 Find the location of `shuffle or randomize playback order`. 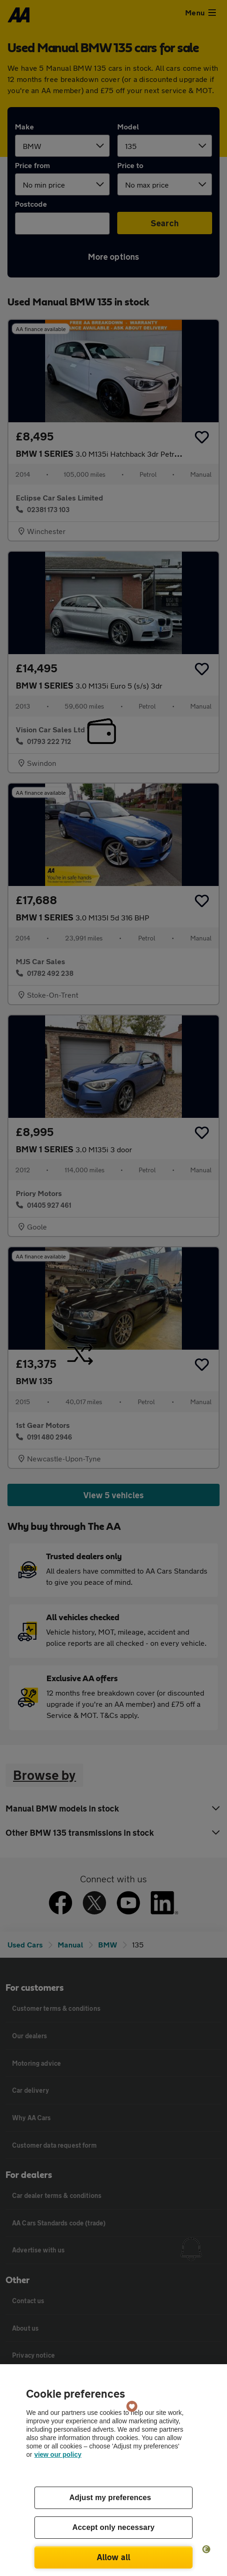

shuffle or randomize playback order is located at coordinates (80, 1354).